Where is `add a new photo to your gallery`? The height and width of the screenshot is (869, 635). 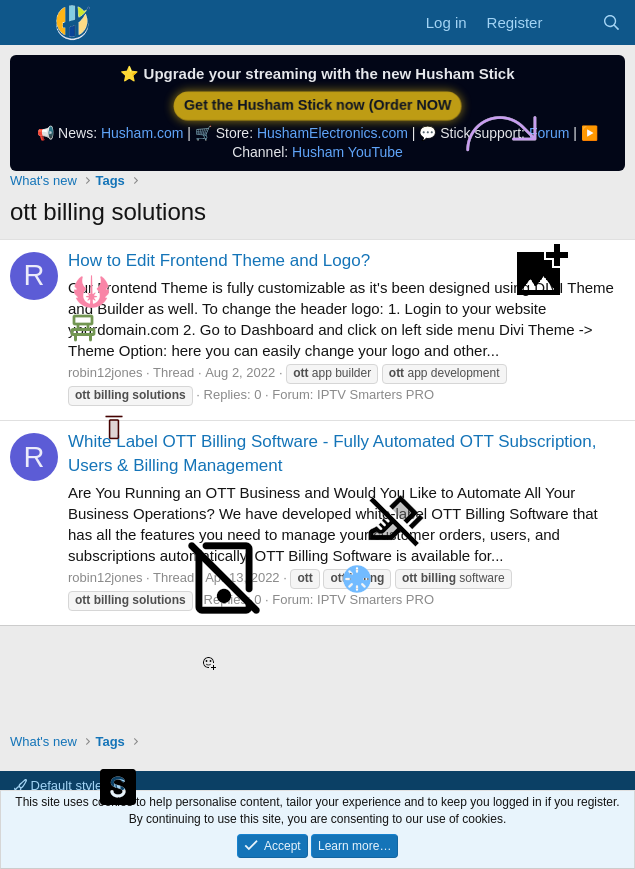
add a new photo to your gallery is located at coordinates (541, 271).